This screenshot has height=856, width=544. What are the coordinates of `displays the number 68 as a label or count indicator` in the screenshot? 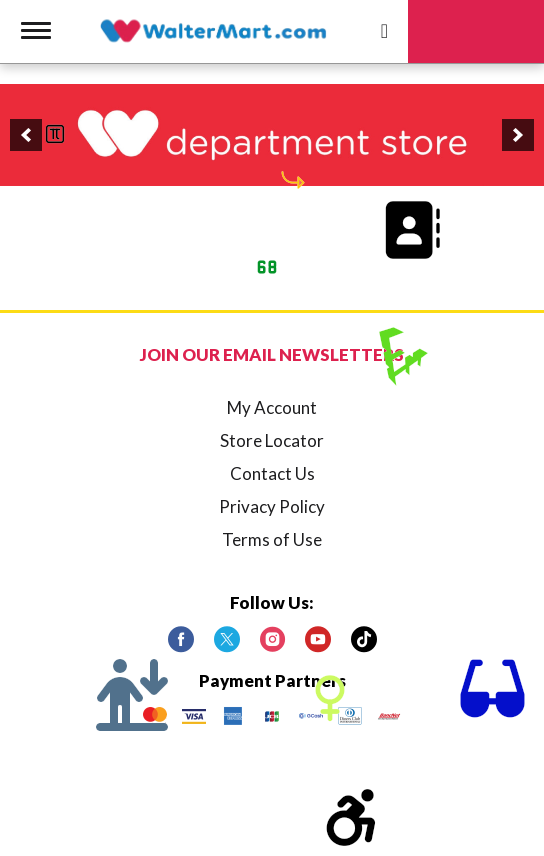 It's located at (267, 267).